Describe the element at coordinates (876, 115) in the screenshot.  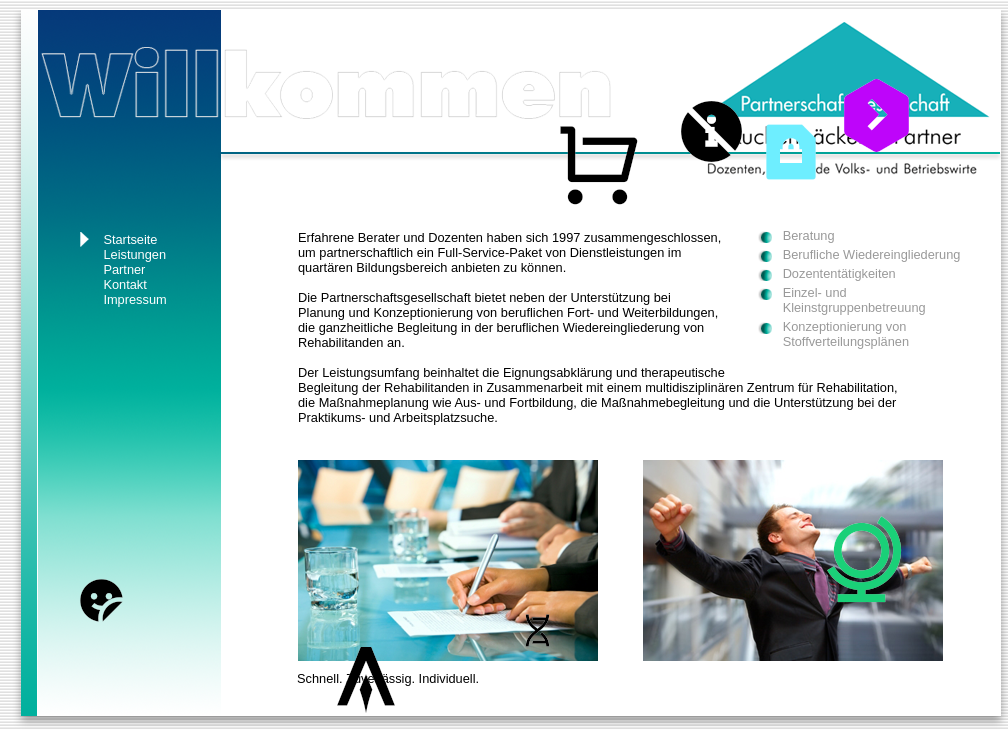
I see `buddy CI/CD platform logo` at that location.